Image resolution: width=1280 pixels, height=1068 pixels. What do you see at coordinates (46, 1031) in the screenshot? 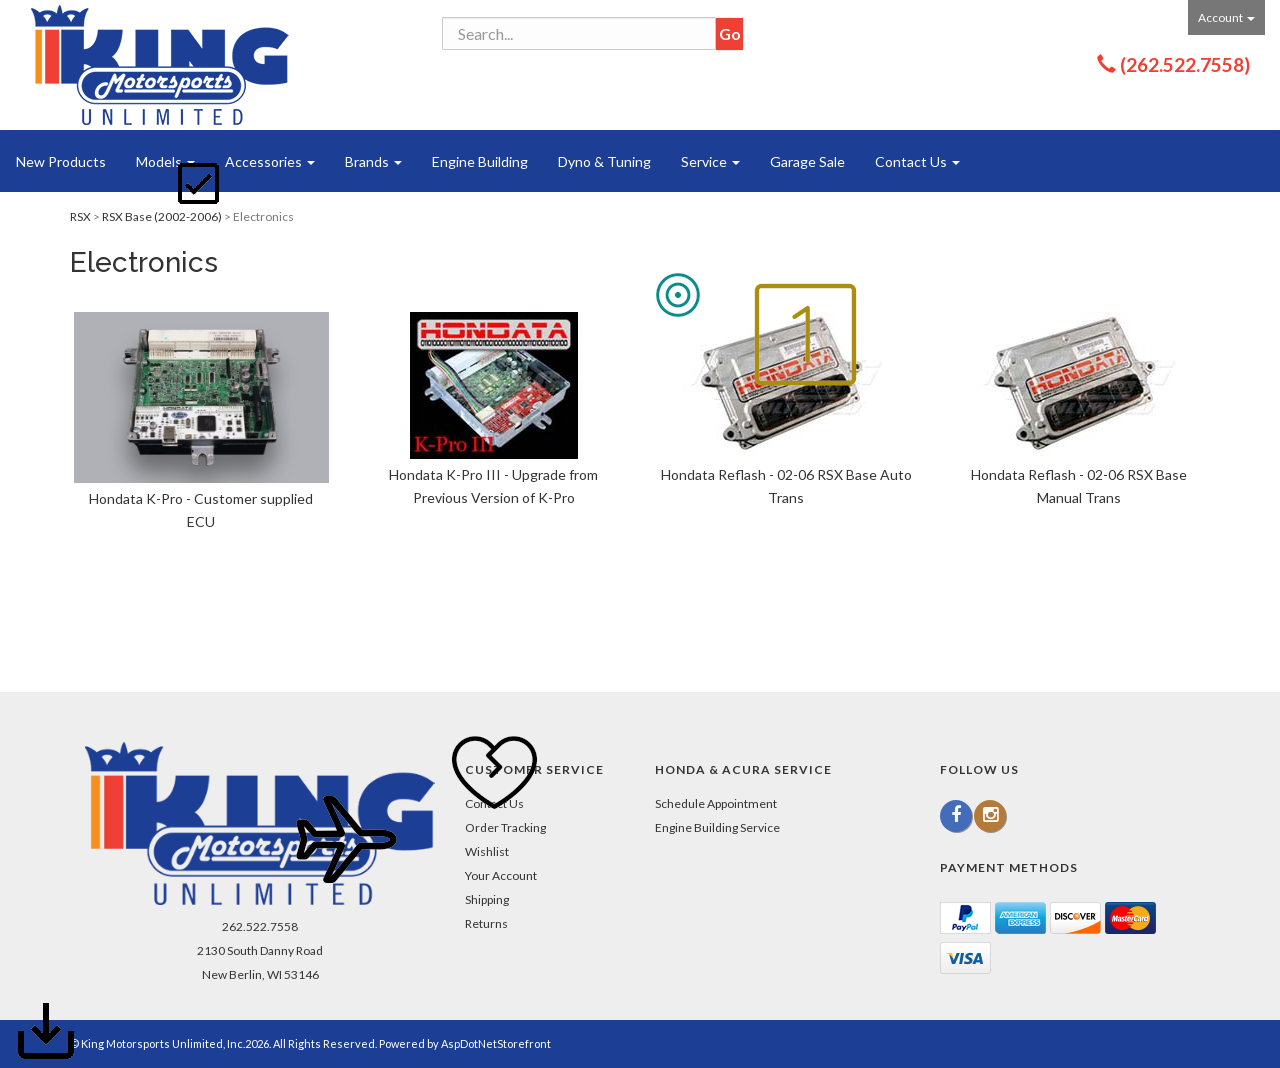
I see `download file to device` at bounding box center [46, 1031].